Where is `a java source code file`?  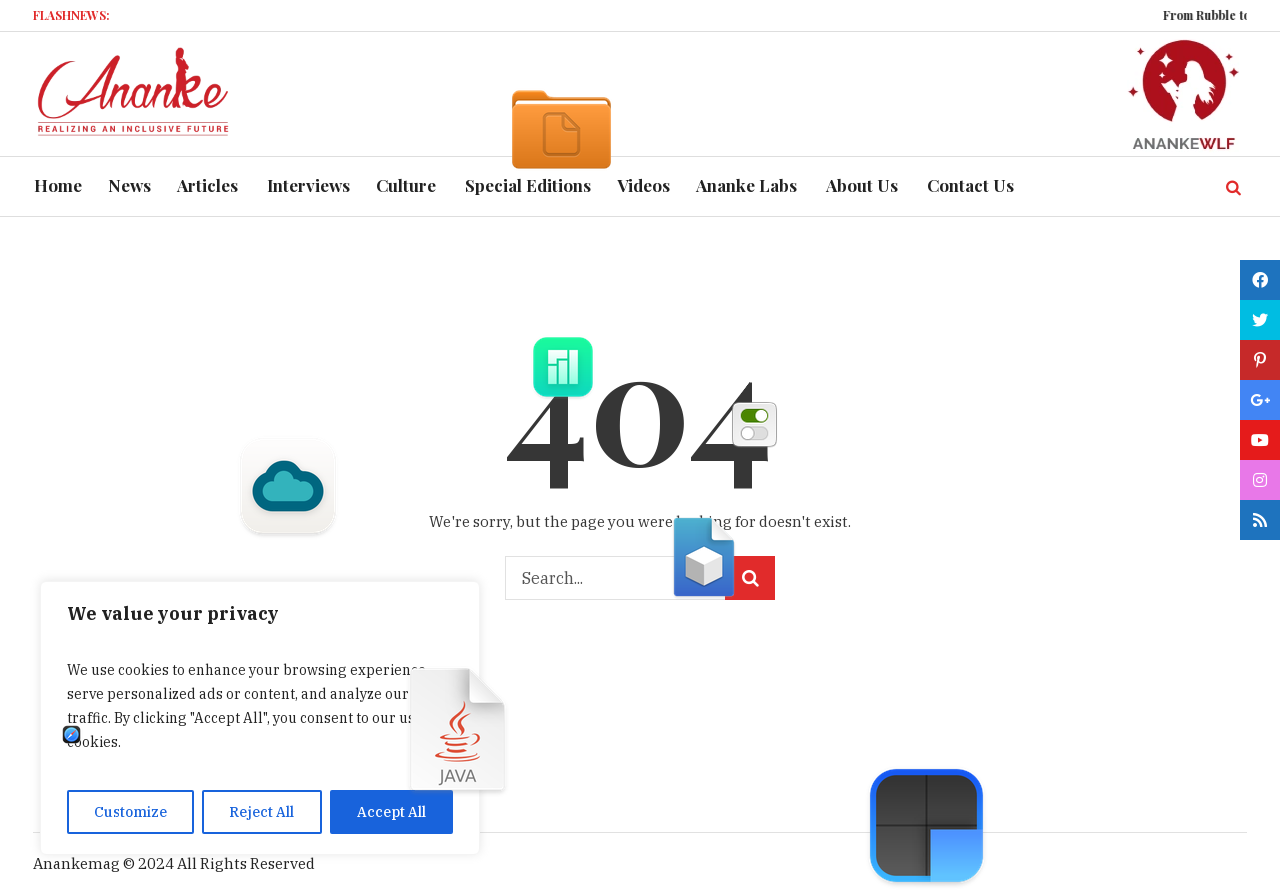 a java source code file is located at coordinates (457, 731).